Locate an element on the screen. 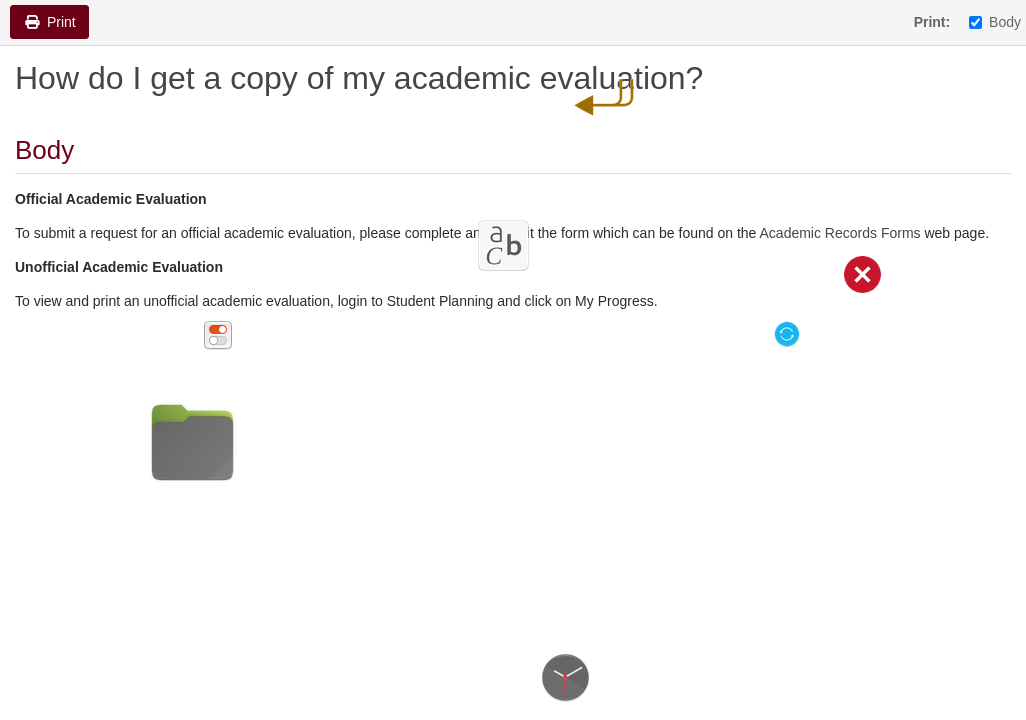  reply to all recipients of an email is located at coordinates (603, 97).